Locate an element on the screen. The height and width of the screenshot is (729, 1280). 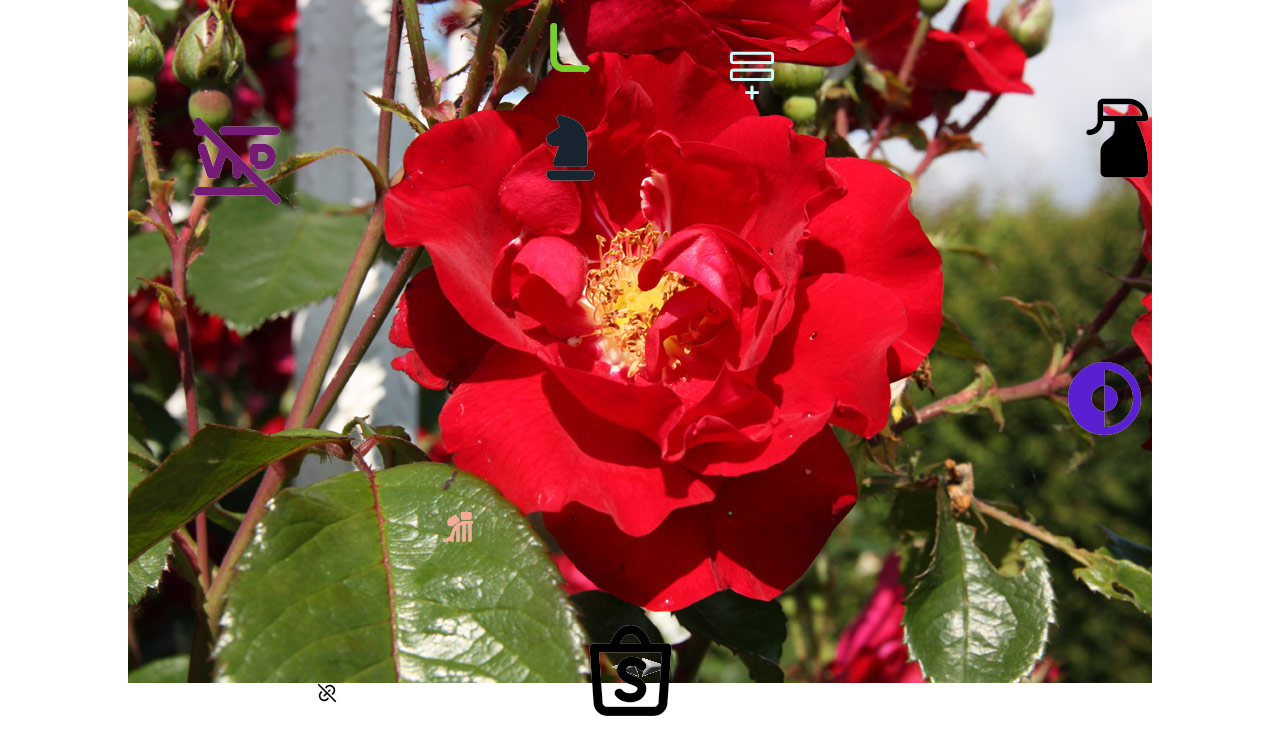
vip status is currently inactive or disabled is located at coordinates (237, 161).